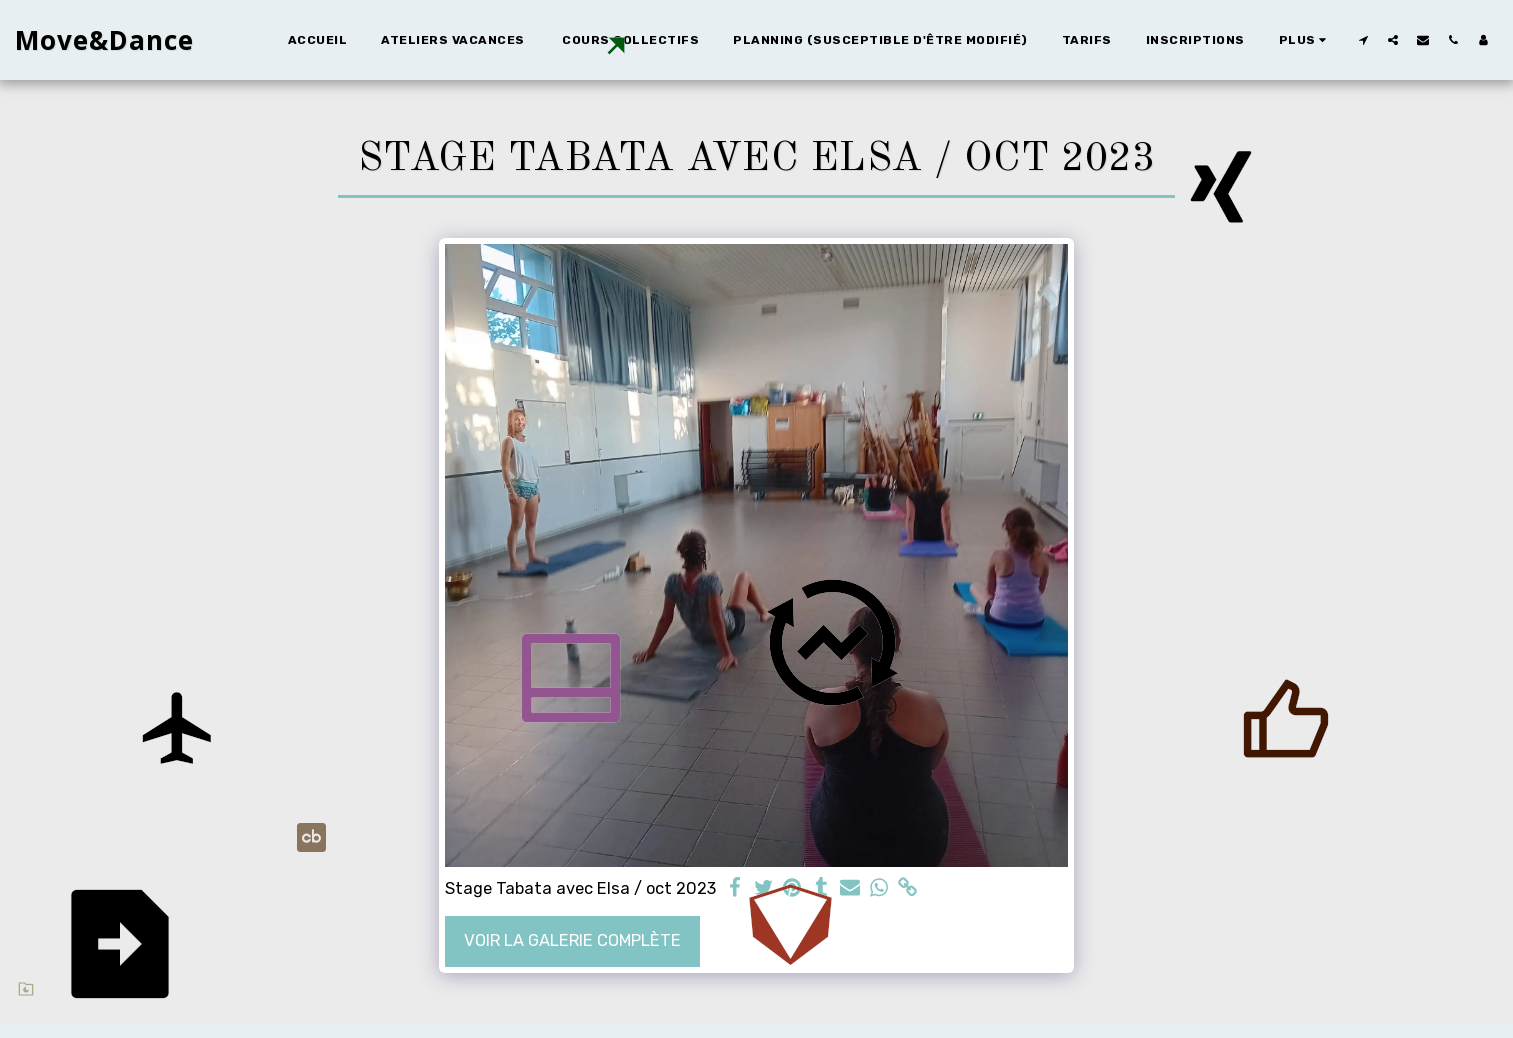 The height and width of the screenshot is (1038, 1513). I want to click on open crunchbase website or app, so click(311, 837).